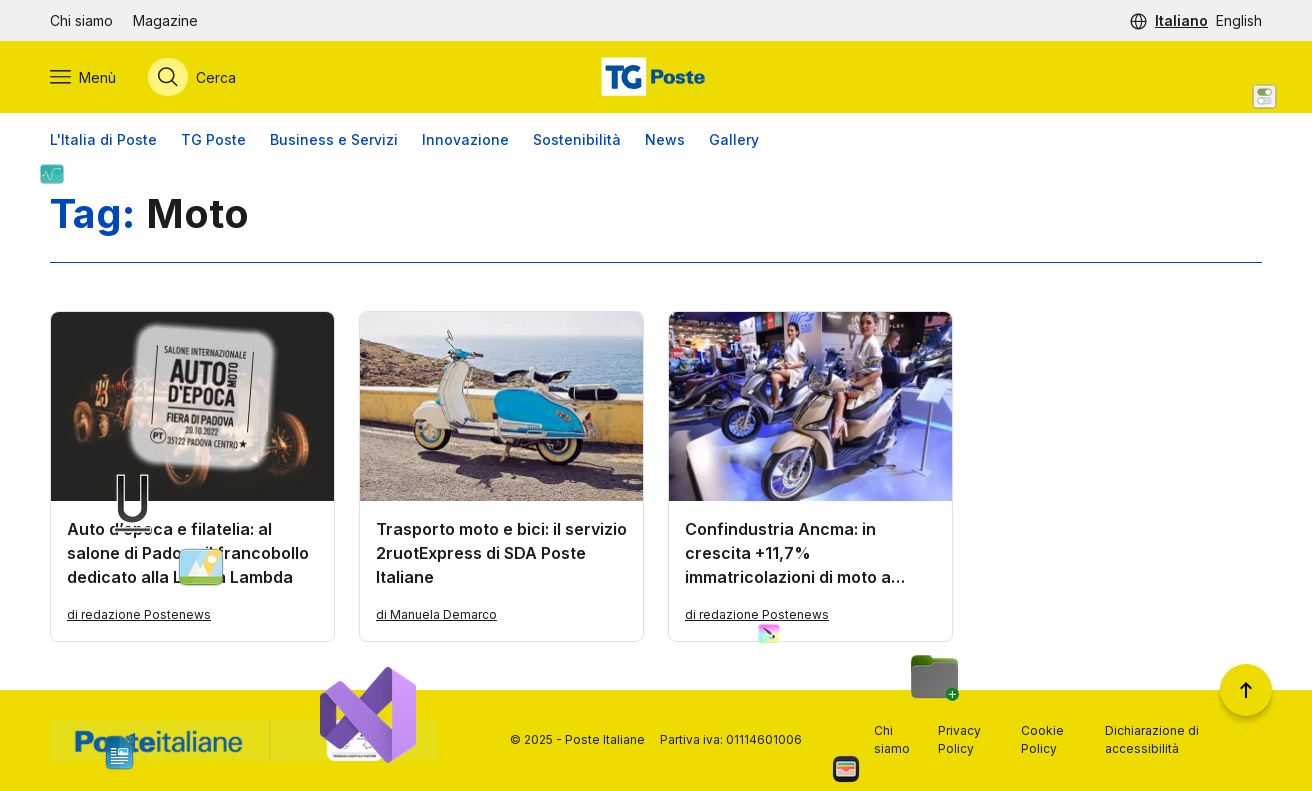 The height and width of the screenshot is (791, 1312). I want to click on open system usage monitoring app, so click(52, 174).